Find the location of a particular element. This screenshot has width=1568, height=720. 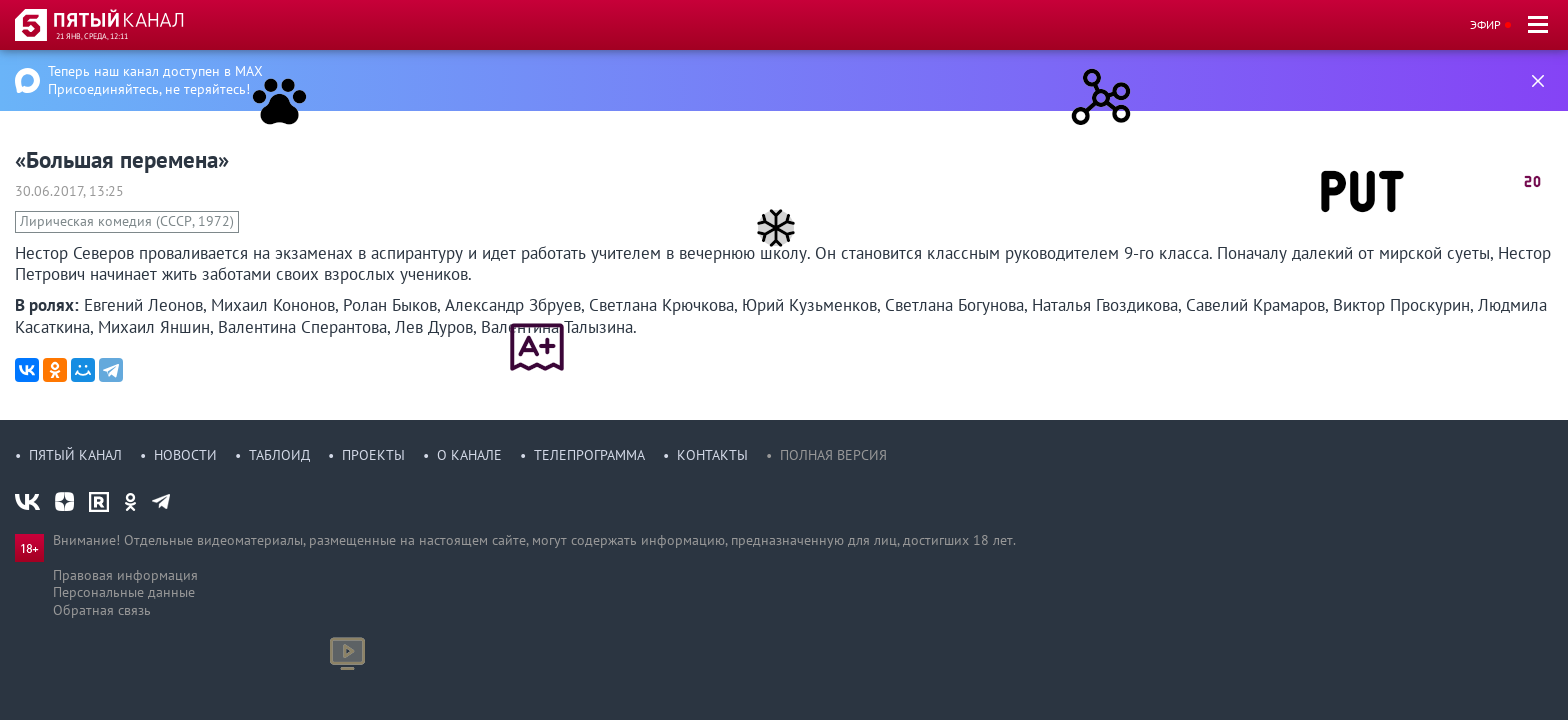

indicates an HTTP PUT request method is located at coordinates (1362, 191).